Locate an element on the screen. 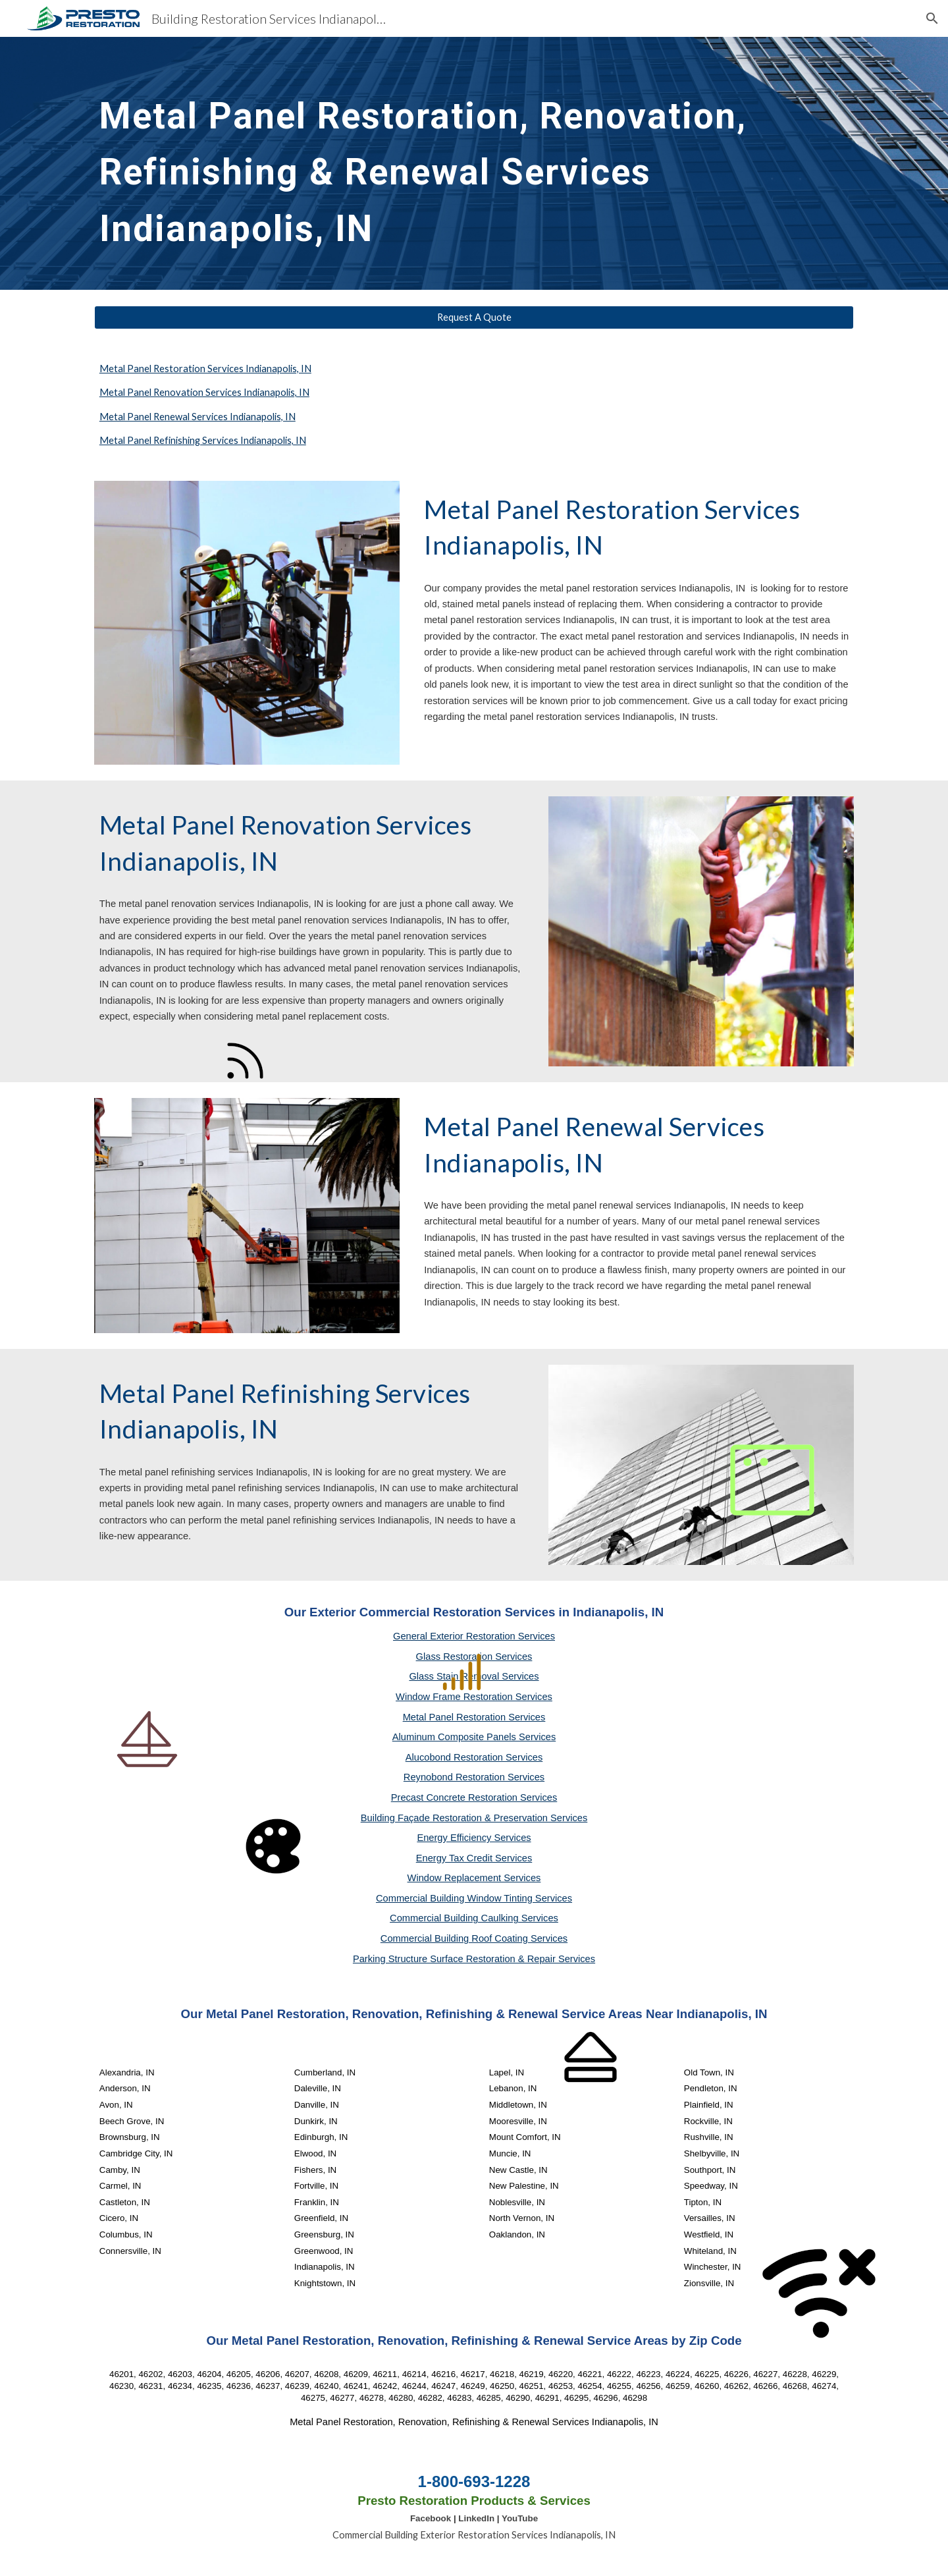  eject media or disc is located at coordinates (591, 2060).